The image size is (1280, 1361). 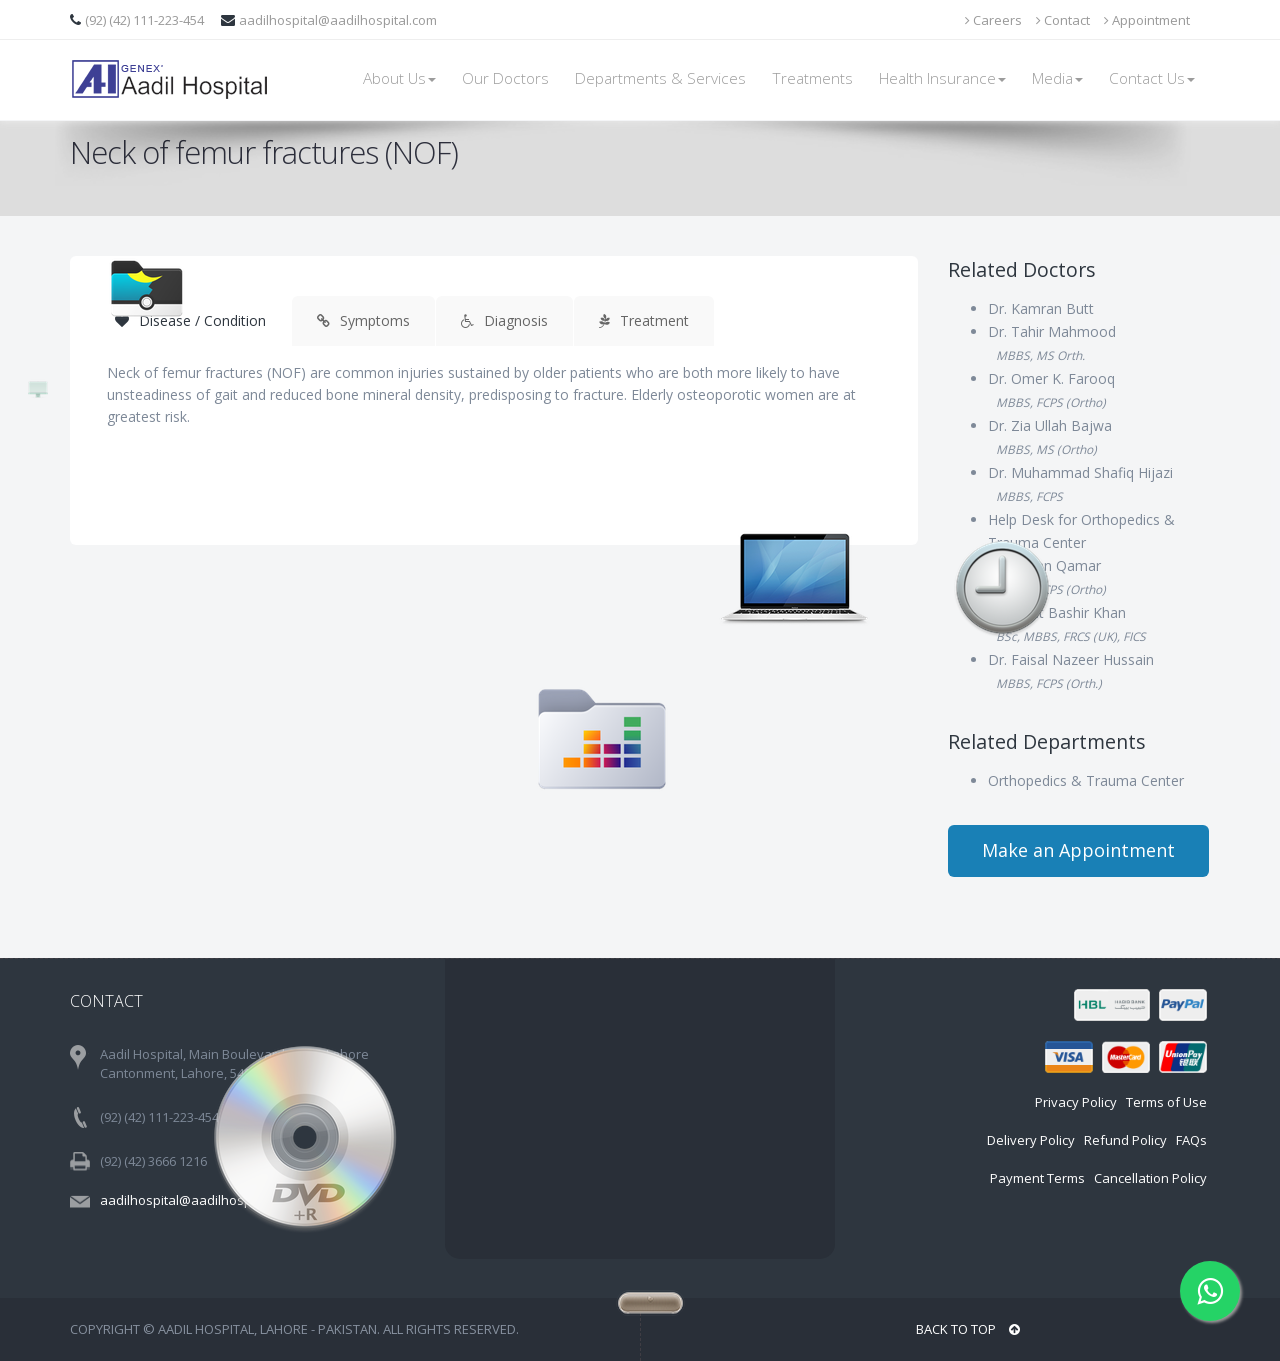 What do you see at coordinates (1002, 587) in the screenshot?
I see `view recently accessed files` at bounding box center [1002, 587].